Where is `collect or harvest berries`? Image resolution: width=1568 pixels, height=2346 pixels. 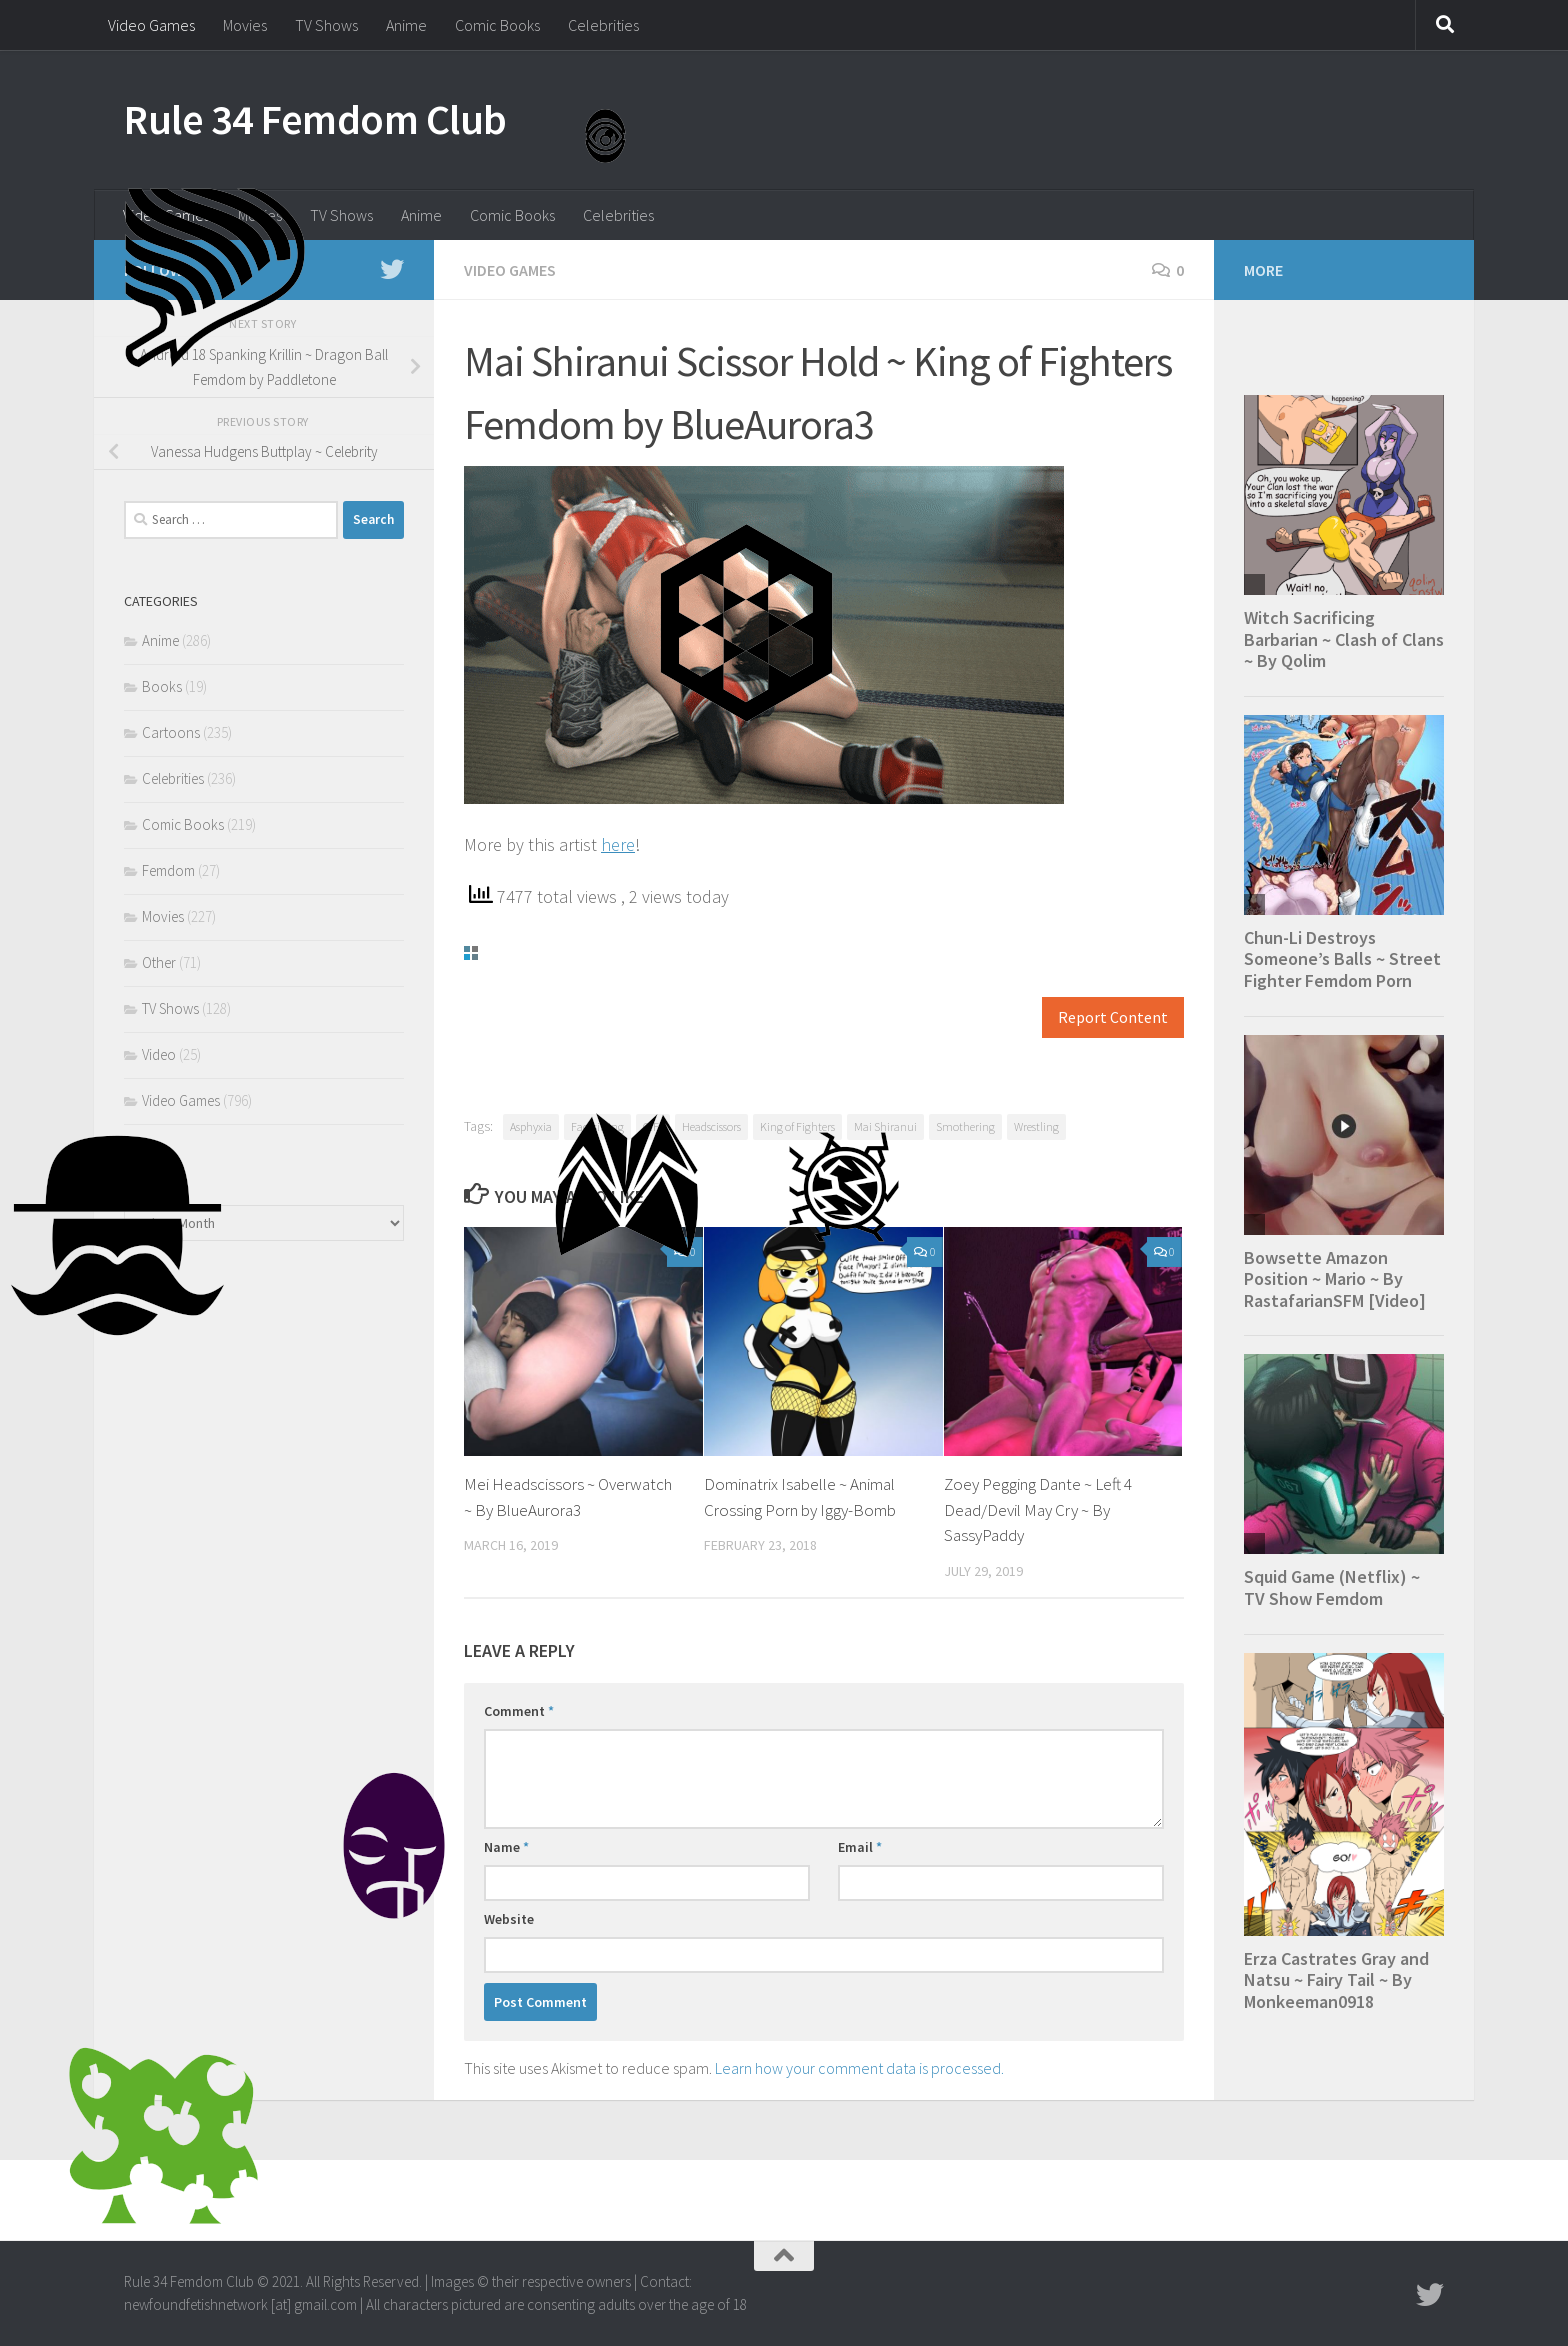 collect or harvest berries is located at coordinates (163, 2129).